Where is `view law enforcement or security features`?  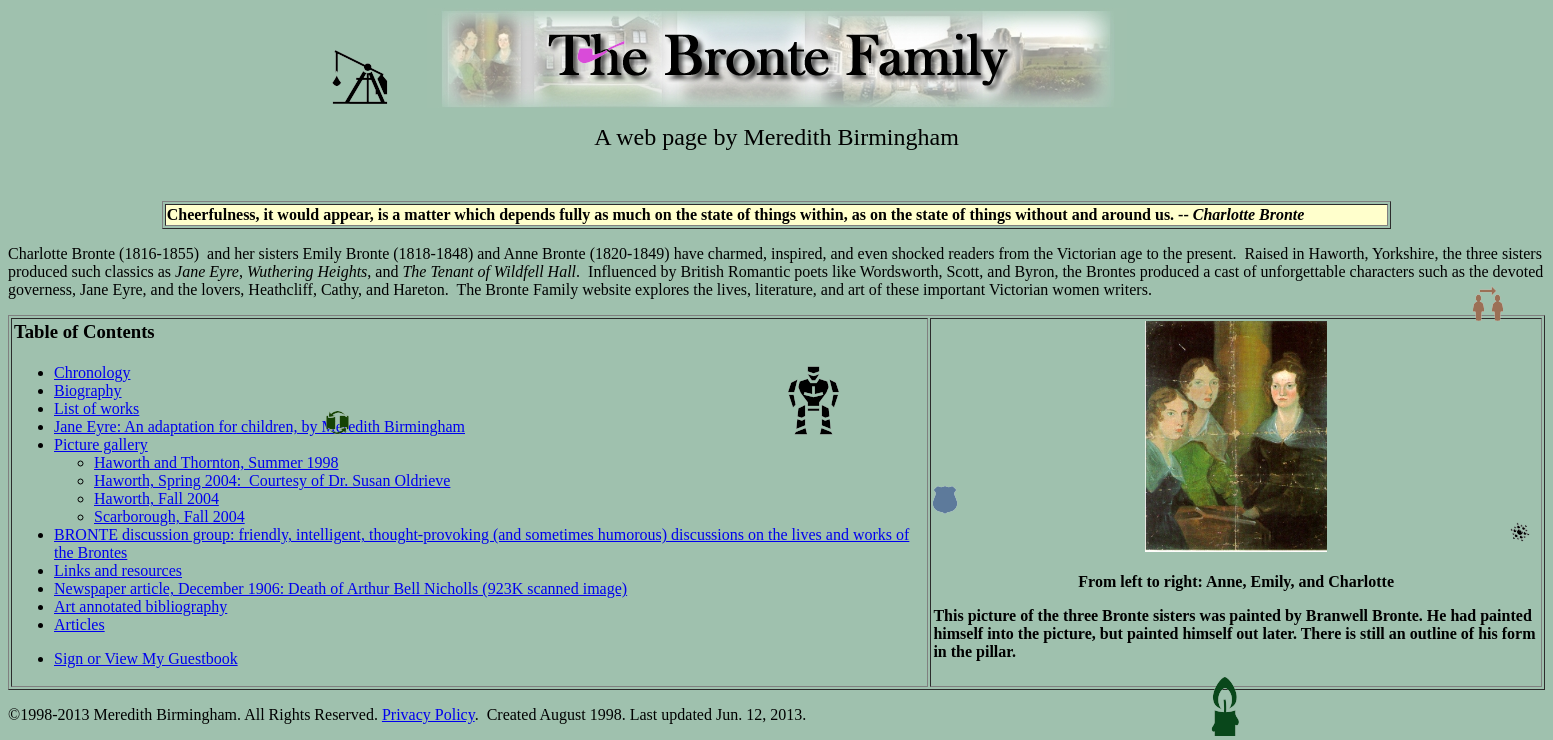
view law enforcement or security features is located at coordinates (945, 500).